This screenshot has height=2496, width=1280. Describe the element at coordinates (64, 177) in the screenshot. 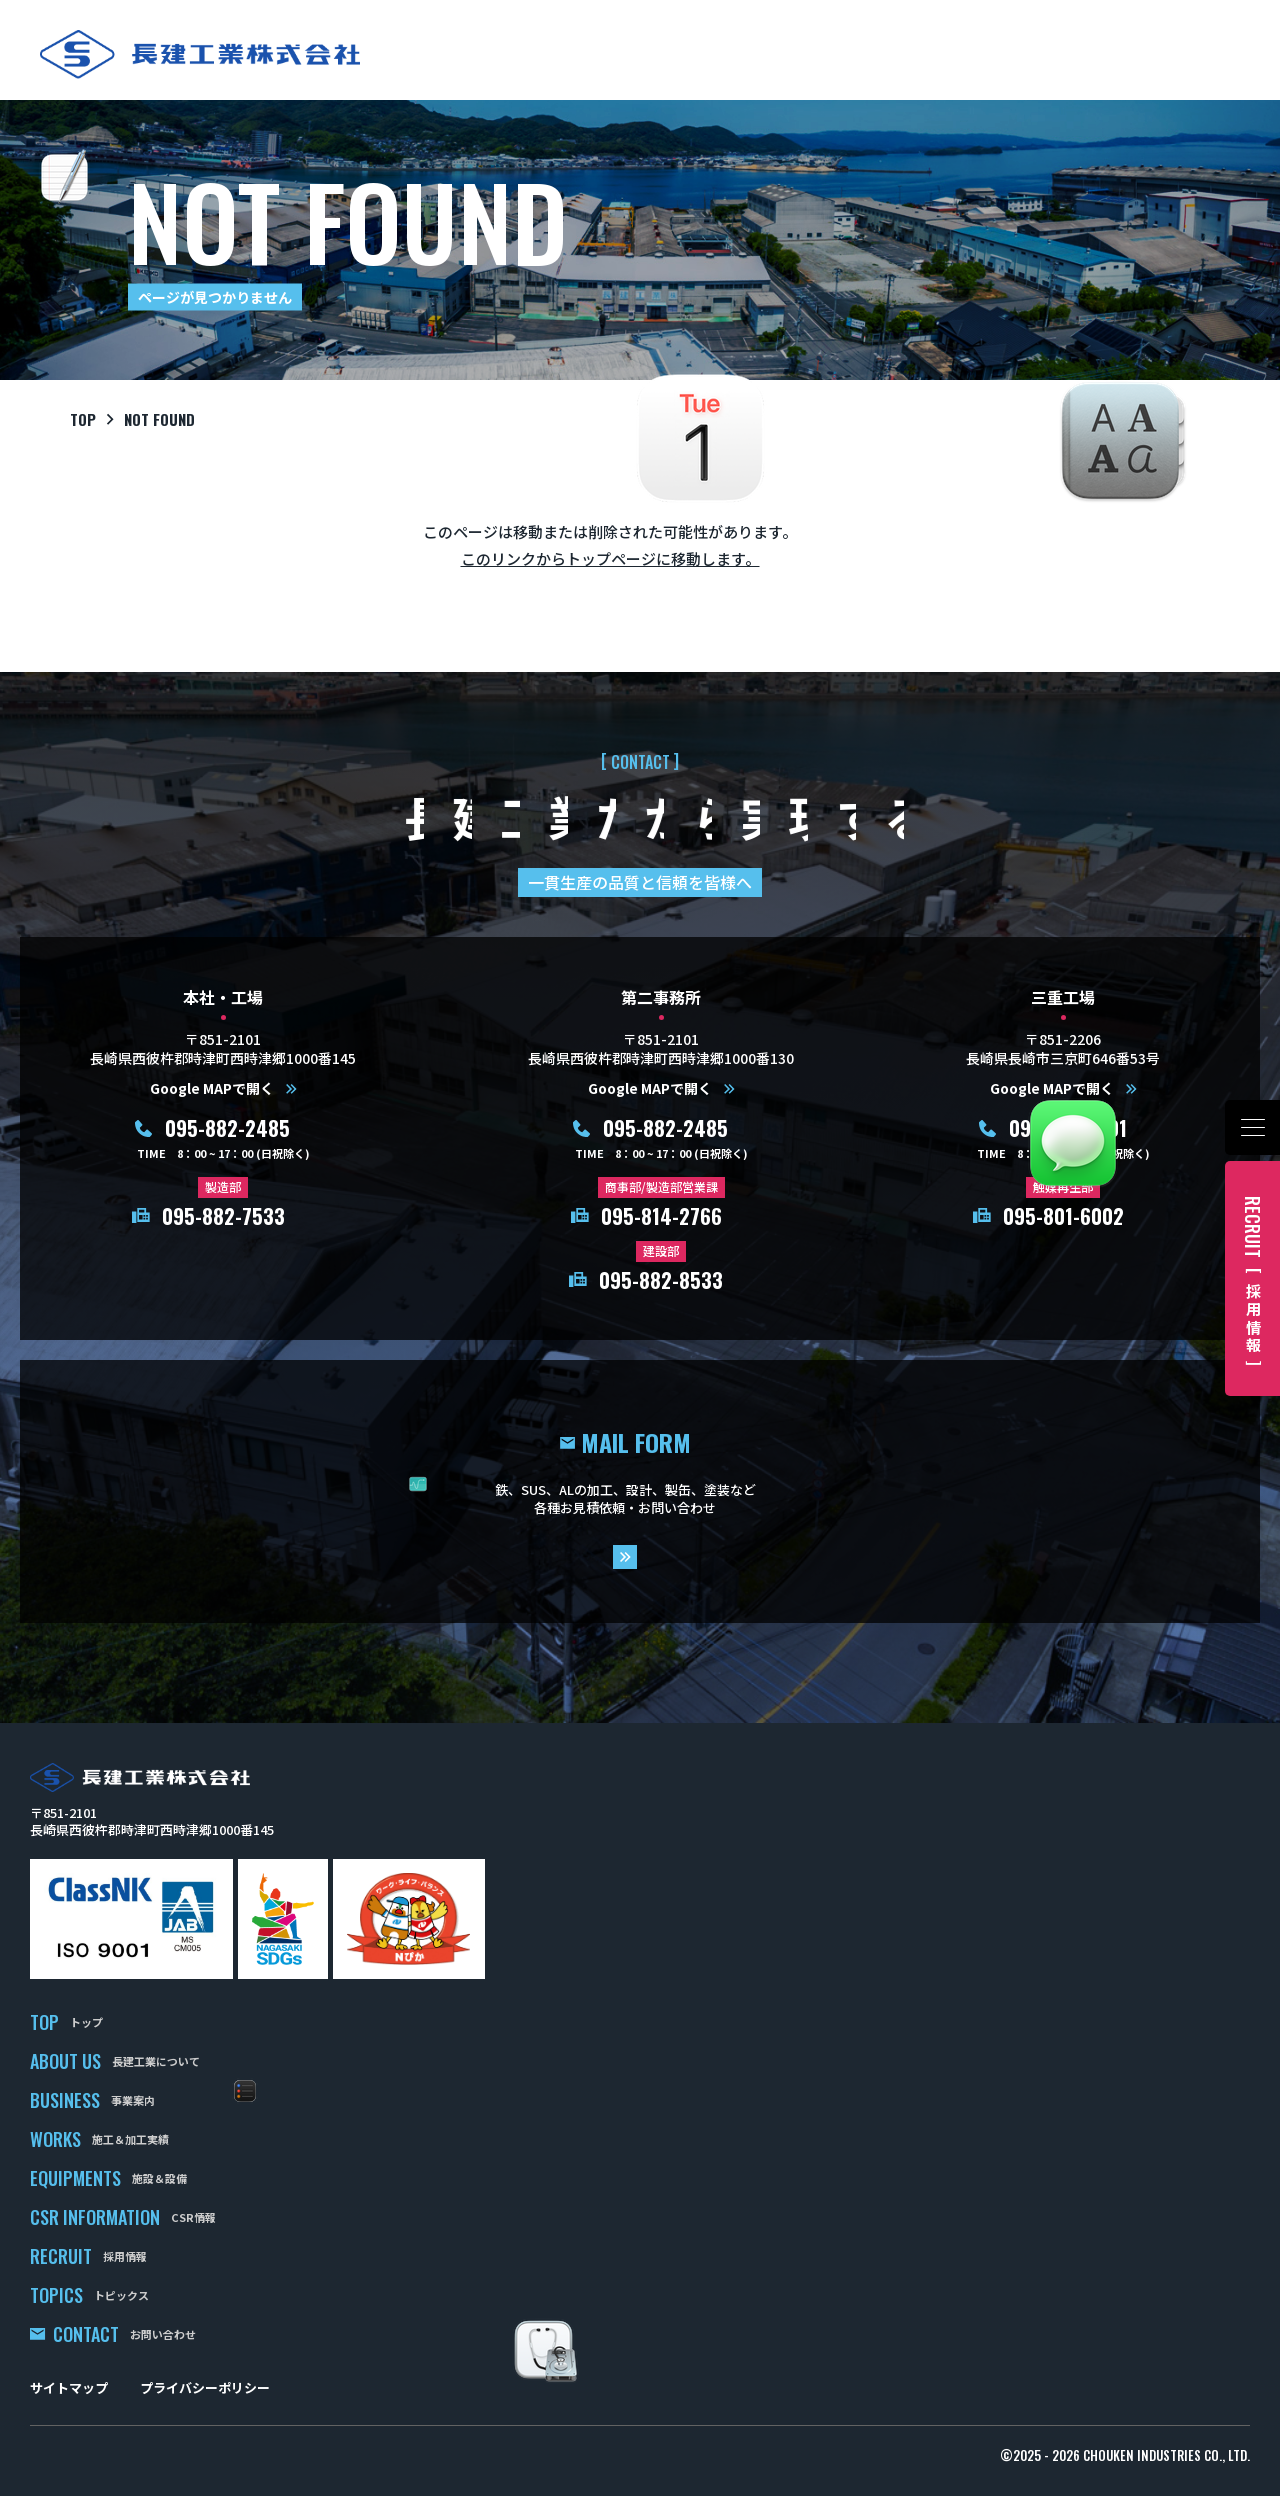

I see `open TextEdit app for basic text editing` at that location.